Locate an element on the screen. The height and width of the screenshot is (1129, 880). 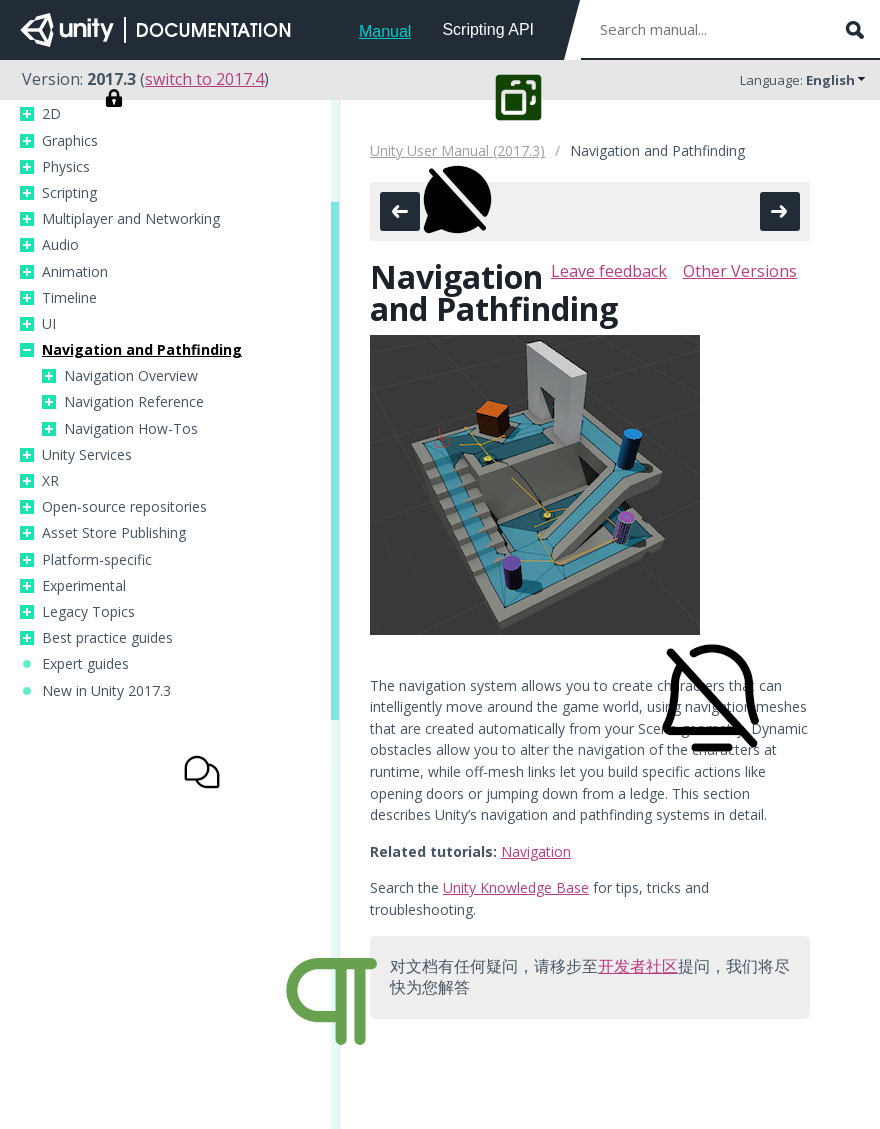
indicates a locked or secured item is located at coordinates (114, 98).